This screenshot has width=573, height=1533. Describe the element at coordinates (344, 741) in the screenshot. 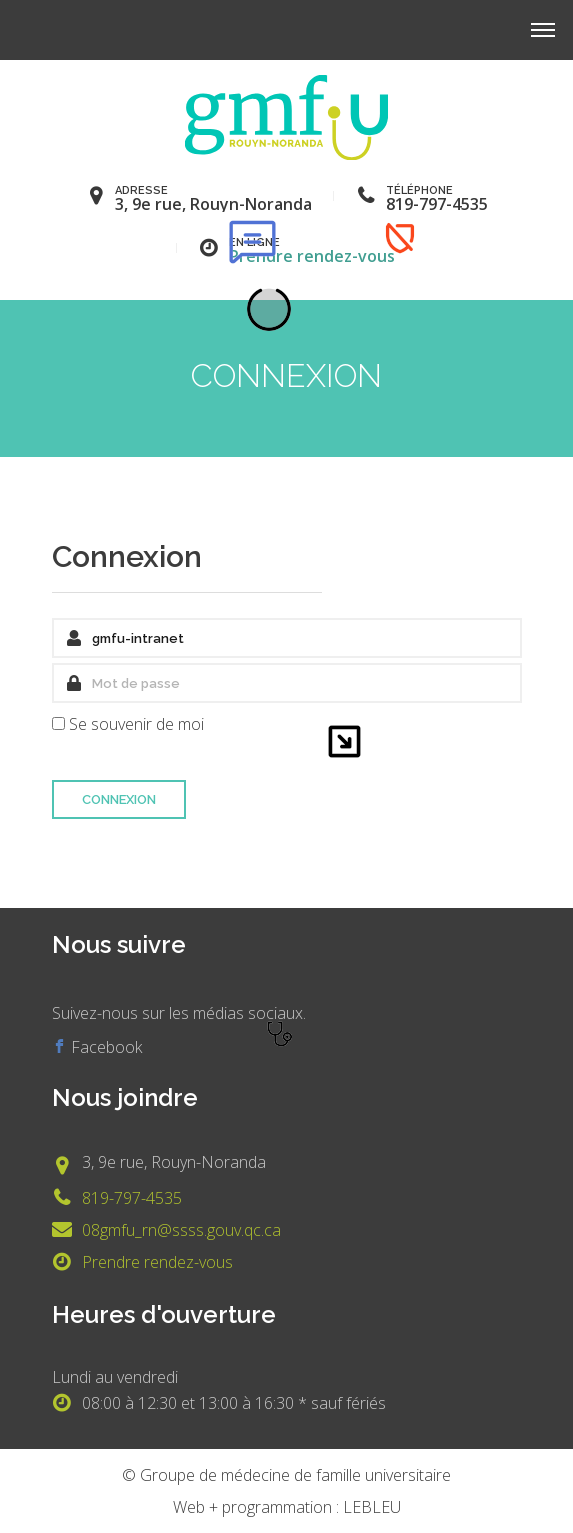

I see `navigate to the bottom-right section` at that location.